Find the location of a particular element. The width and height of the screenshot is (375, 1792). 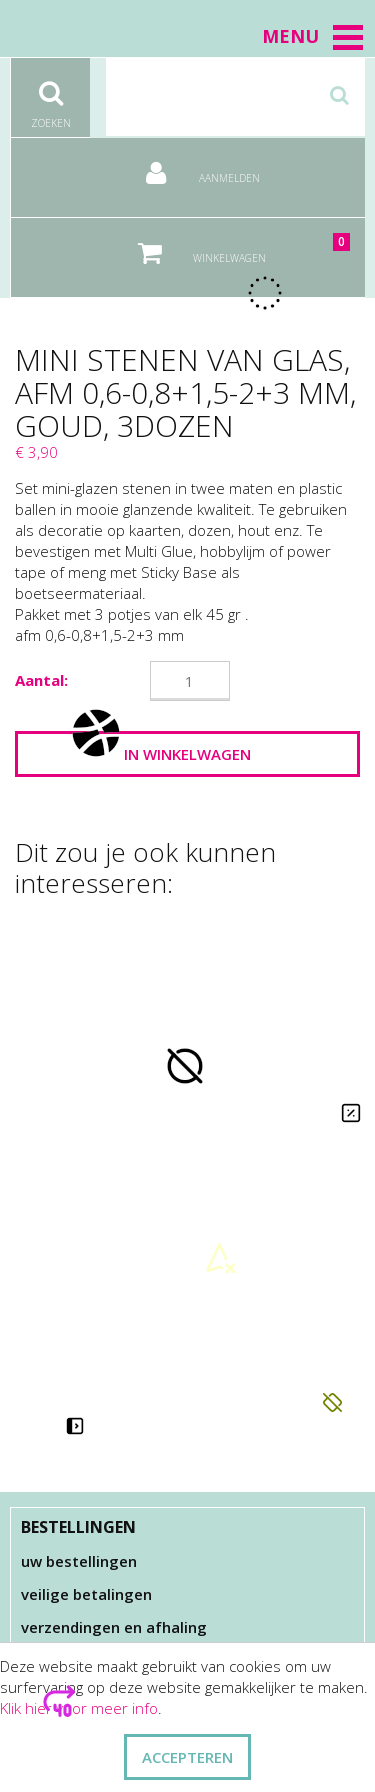

visit dribbble profile or portfolio is located at coordinates (96, 733).